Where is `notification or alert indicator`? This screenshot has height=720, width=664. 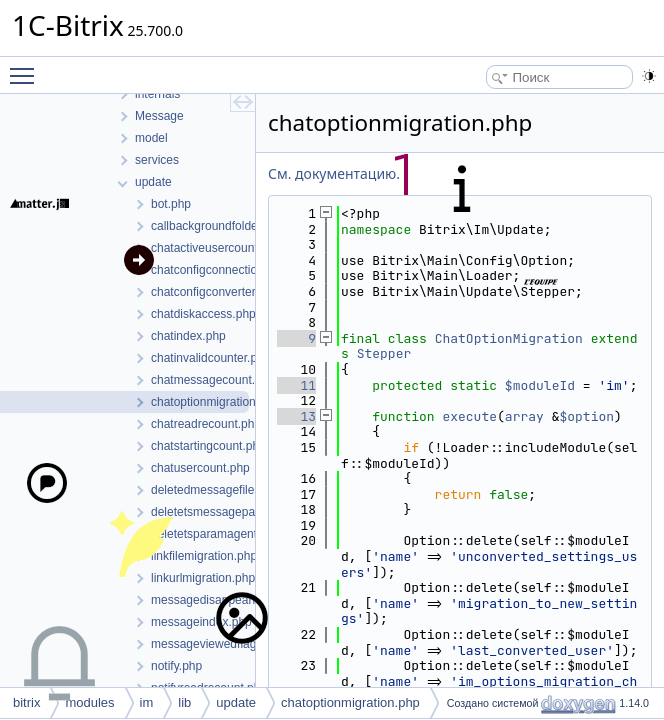 notification or alert indicator is located at coordinates (59, 661).